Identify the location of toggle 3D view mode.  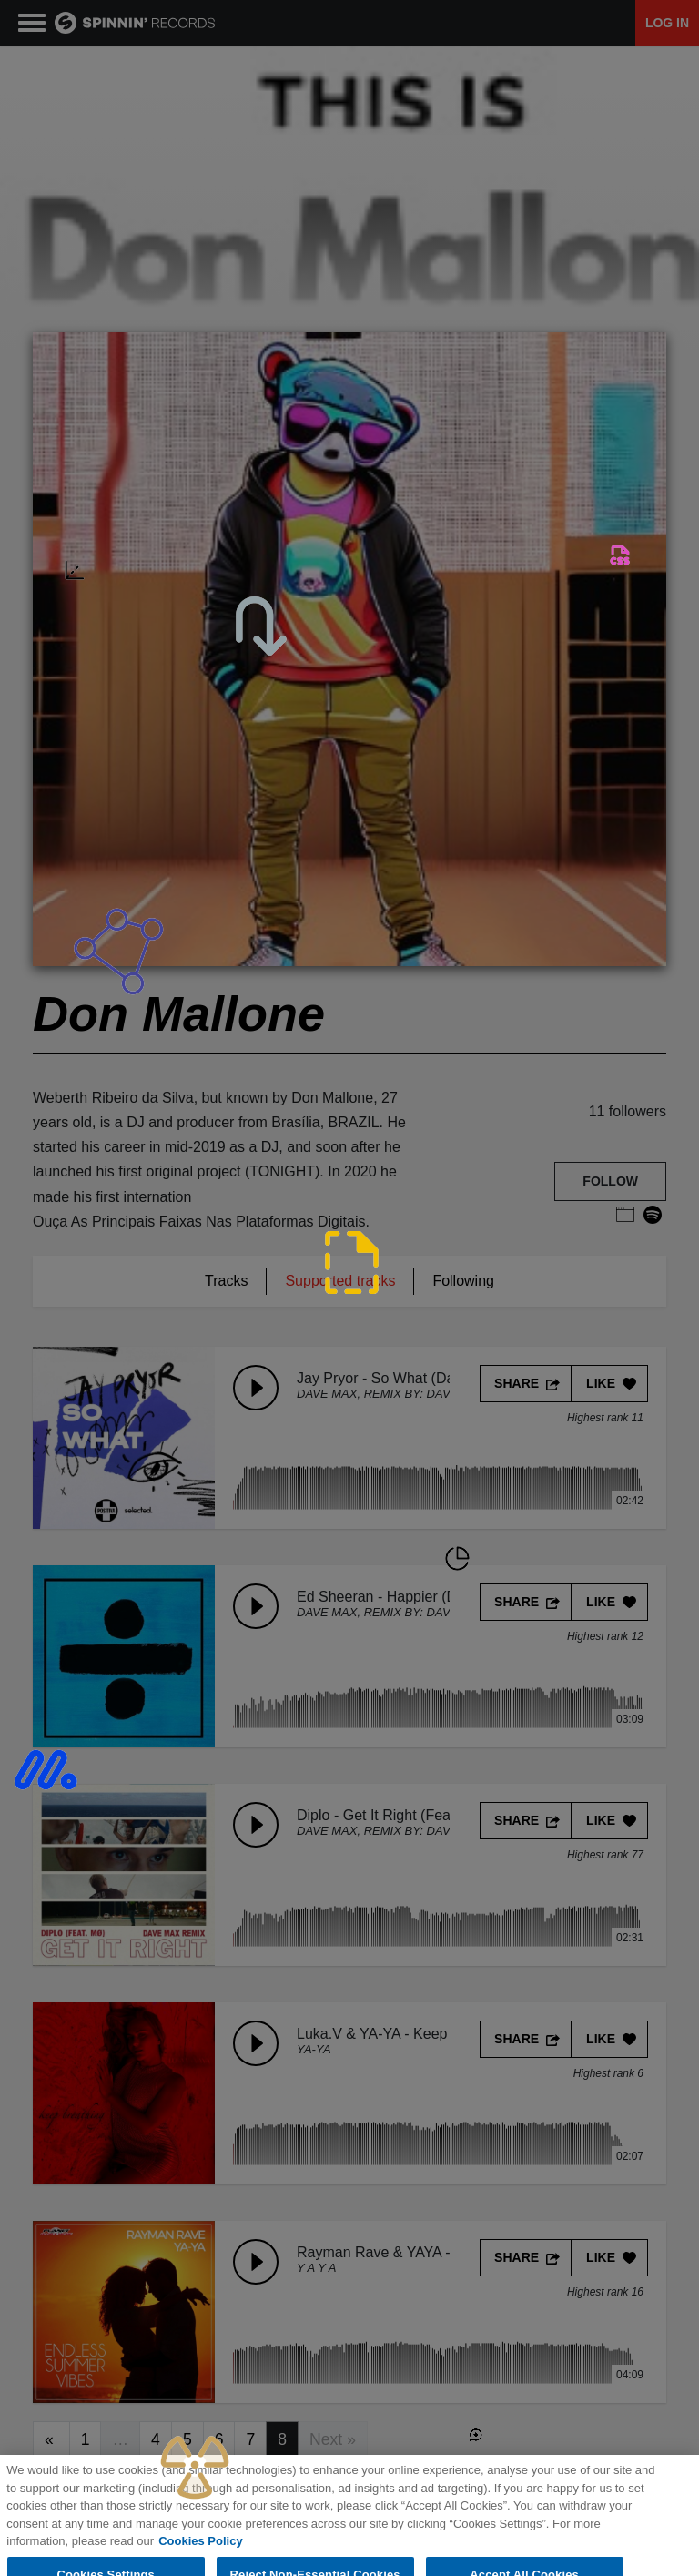
(75, 570).